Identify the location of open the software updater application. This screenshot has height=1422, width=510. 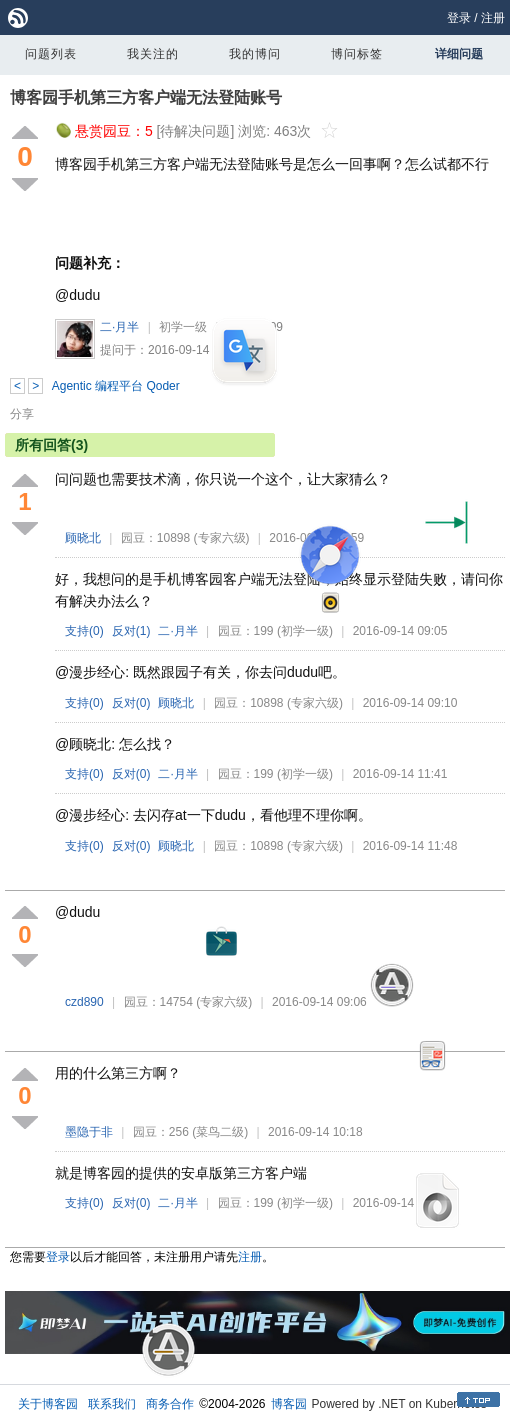
(392, 985).